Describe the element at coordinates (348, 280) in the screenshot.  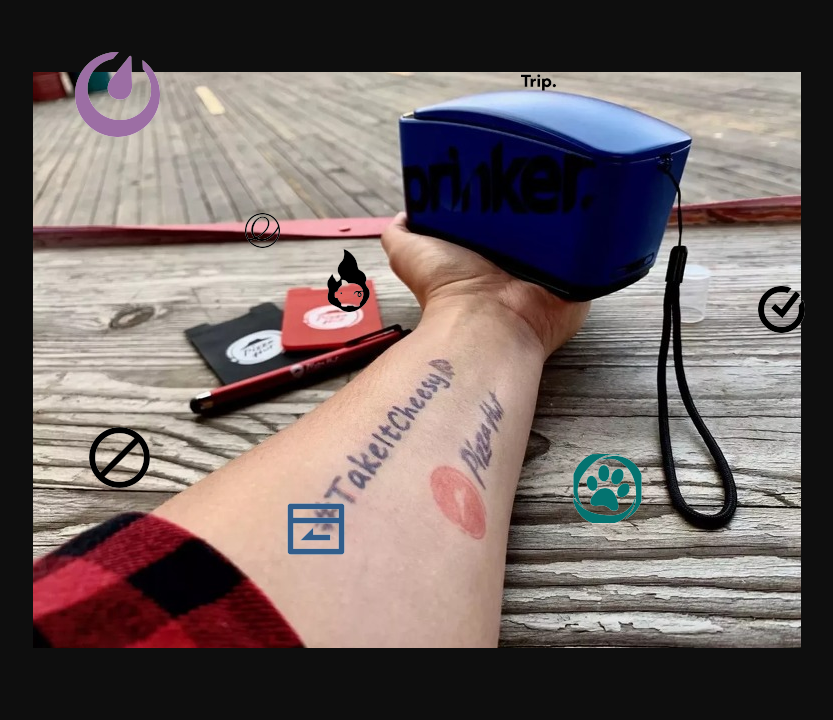
I see `open Firefly III personal finance manager` at that location.